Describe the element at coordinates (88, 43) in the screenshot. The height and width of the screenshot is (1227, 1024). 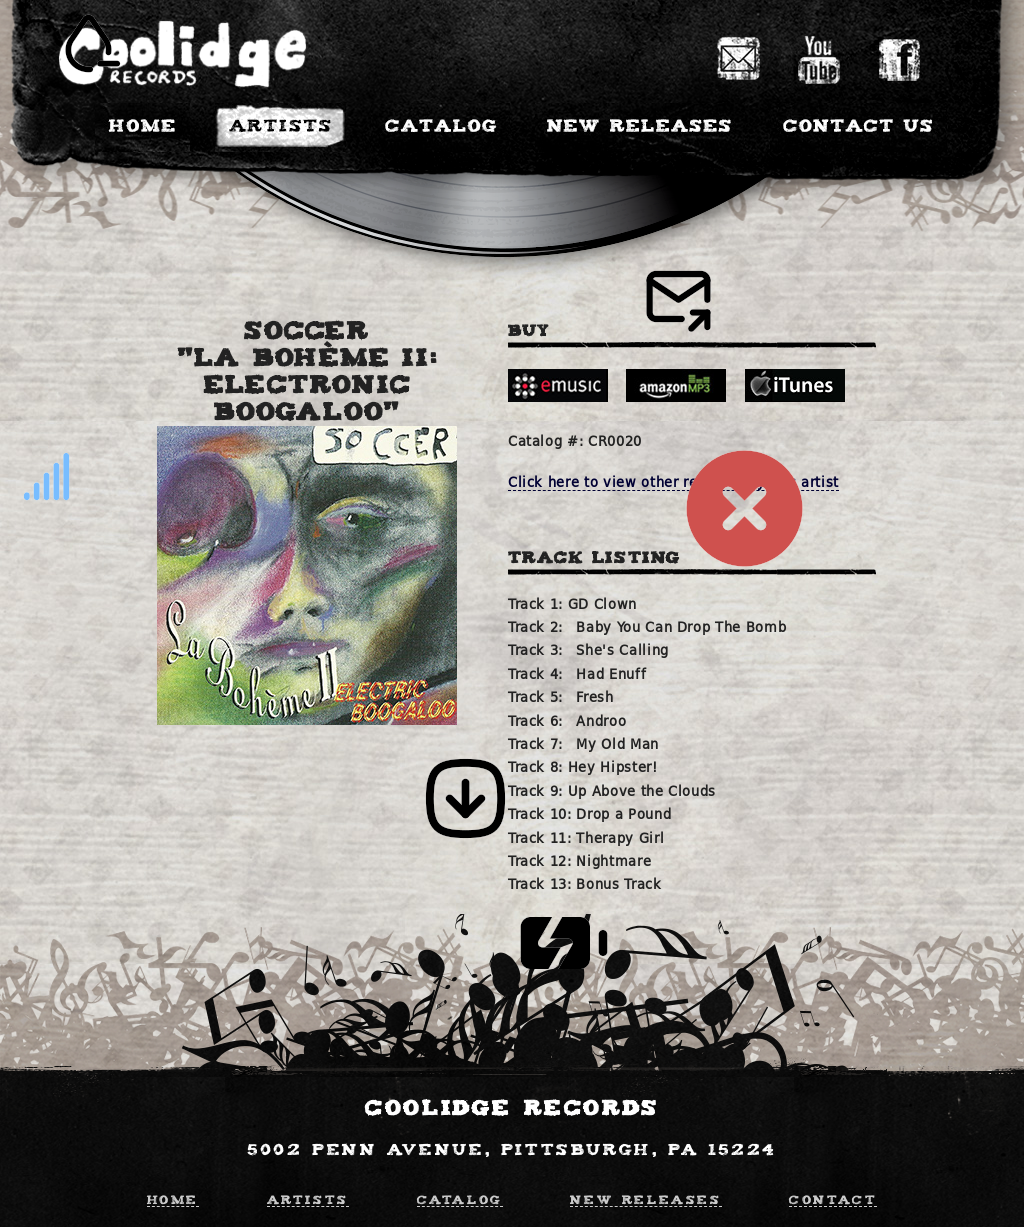
I see `decrease water or liquid level` at that location.